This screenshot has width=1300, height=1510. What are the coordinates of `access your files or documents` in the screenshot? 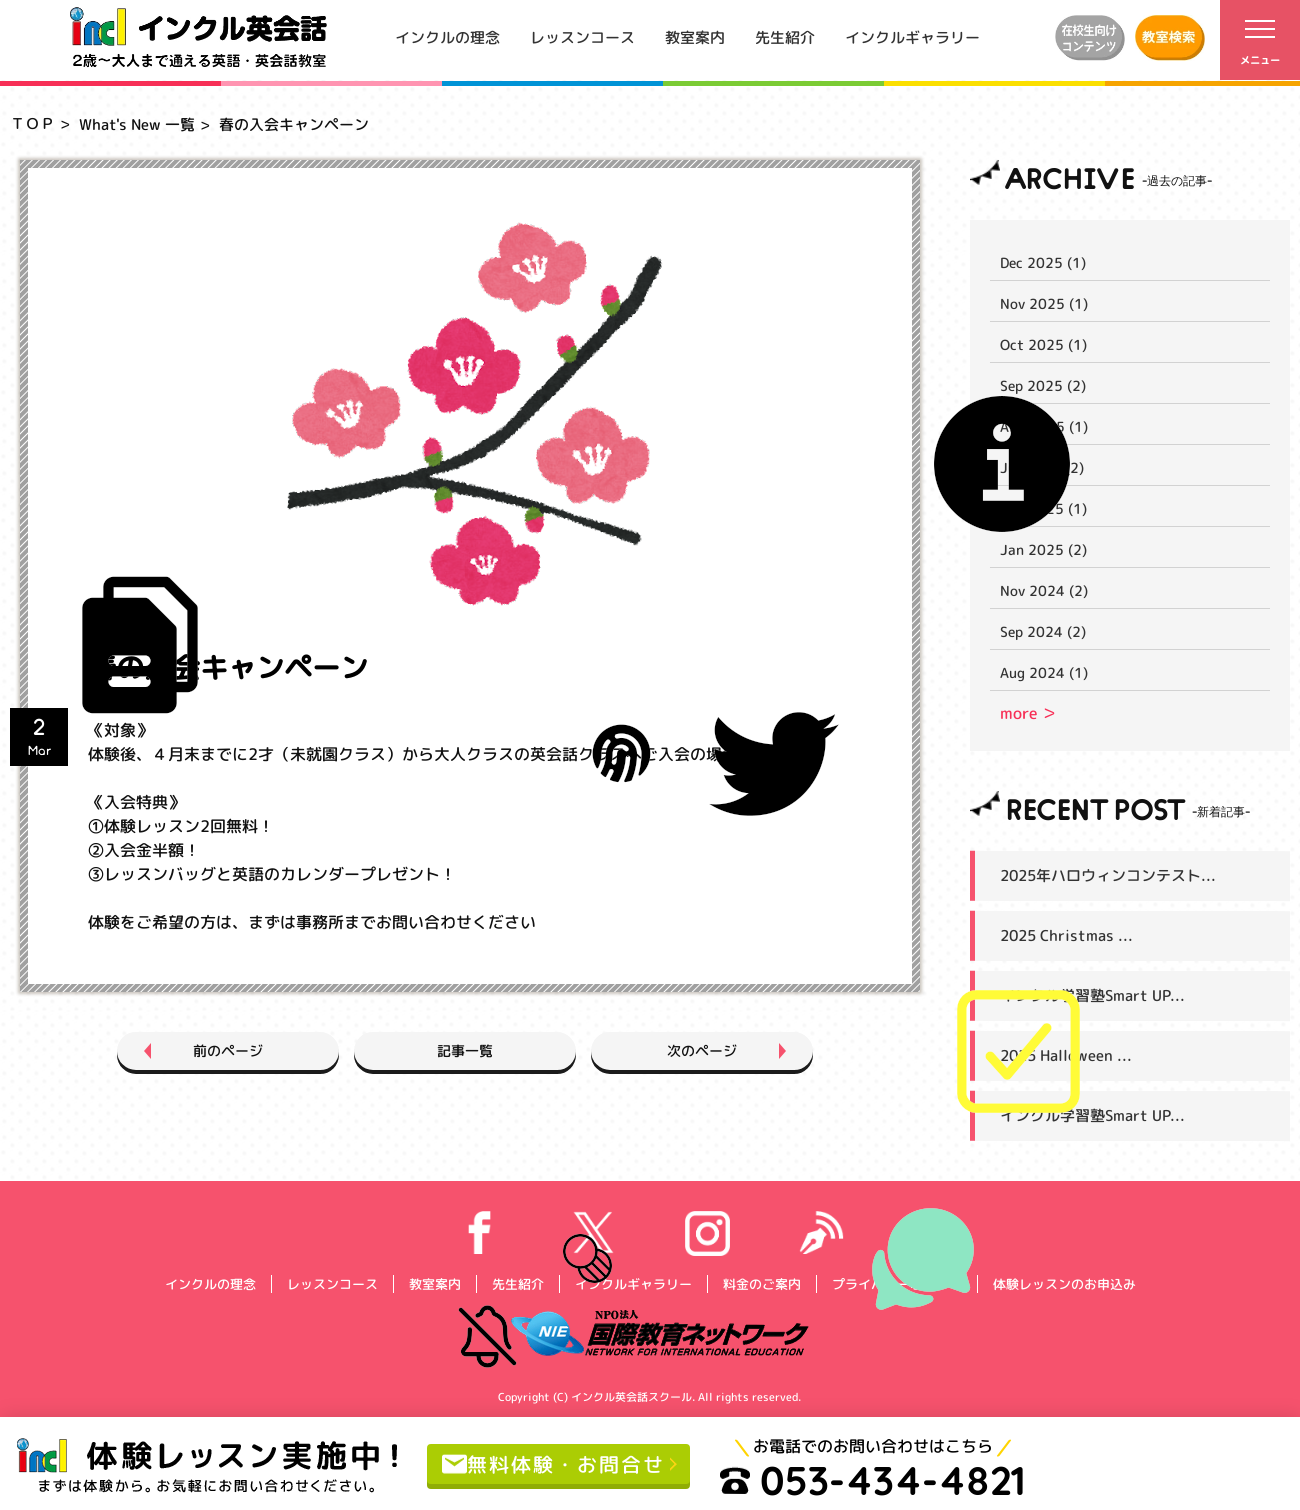 It's located at (140, 645).